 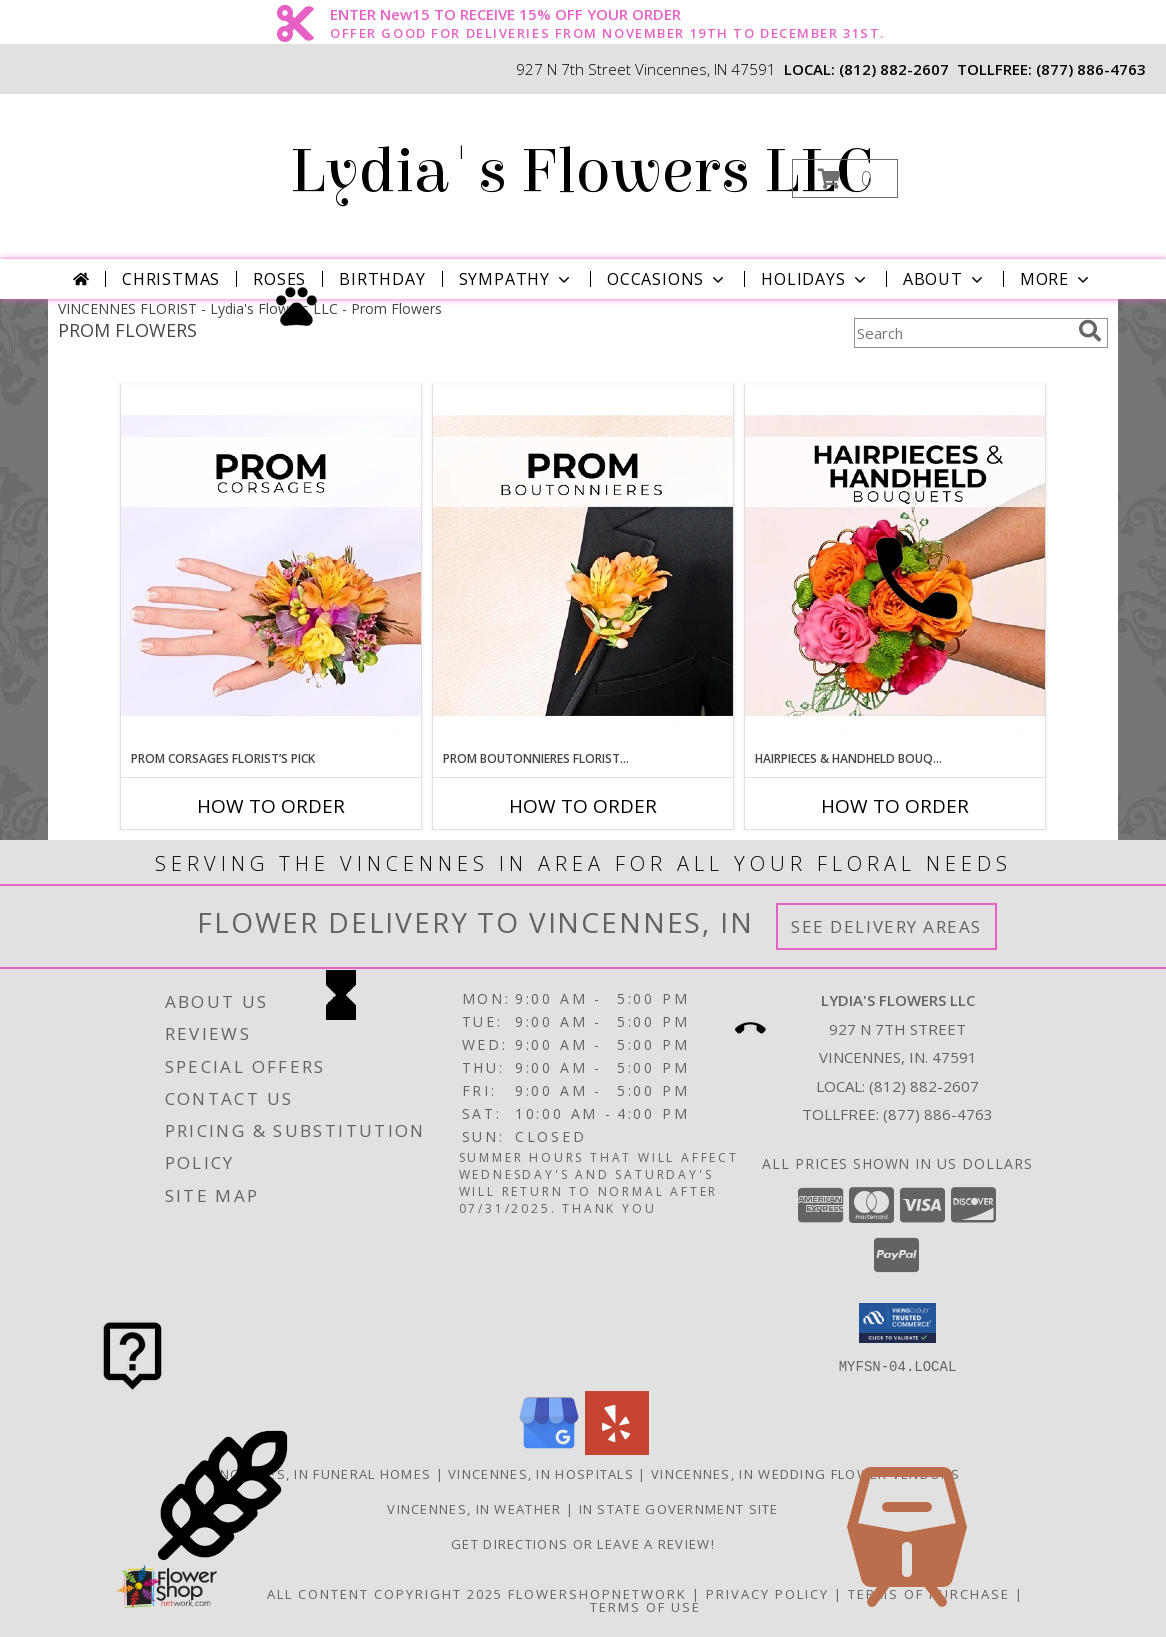 What do you see at coordinates (222, 1495) in the screenshot?
I see `indicates grain or wheat-based ingredients` at bounding box center [222, 1495].